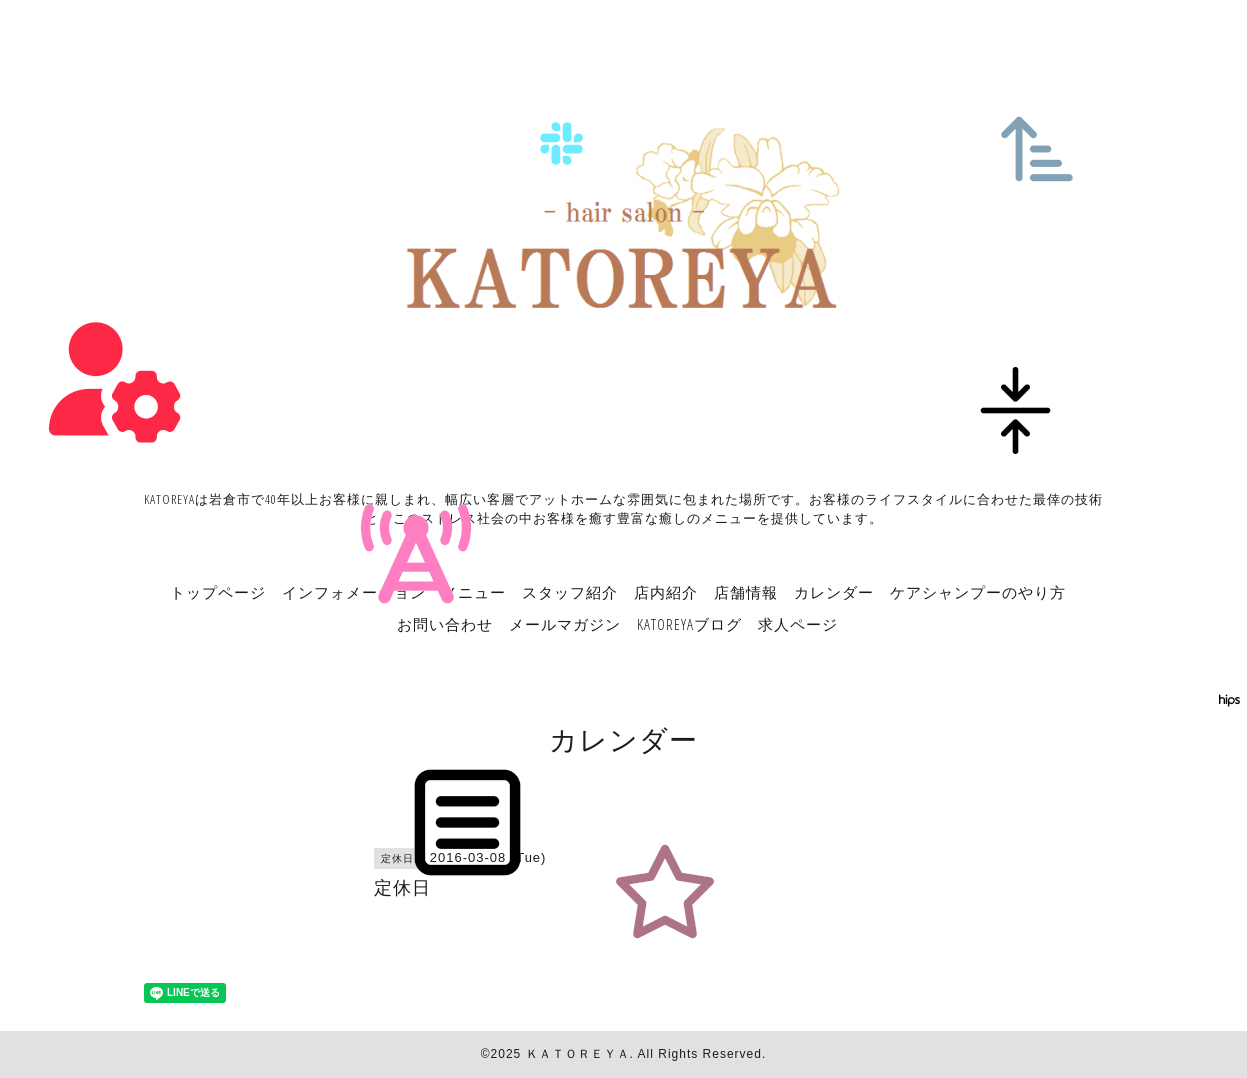 The height and width of the screenshot is (1078, 1247). What do you see at coordinates (1037, 149) in the screenshot?
I see `sort items in ascending order` at bounding box center [1037, 149].